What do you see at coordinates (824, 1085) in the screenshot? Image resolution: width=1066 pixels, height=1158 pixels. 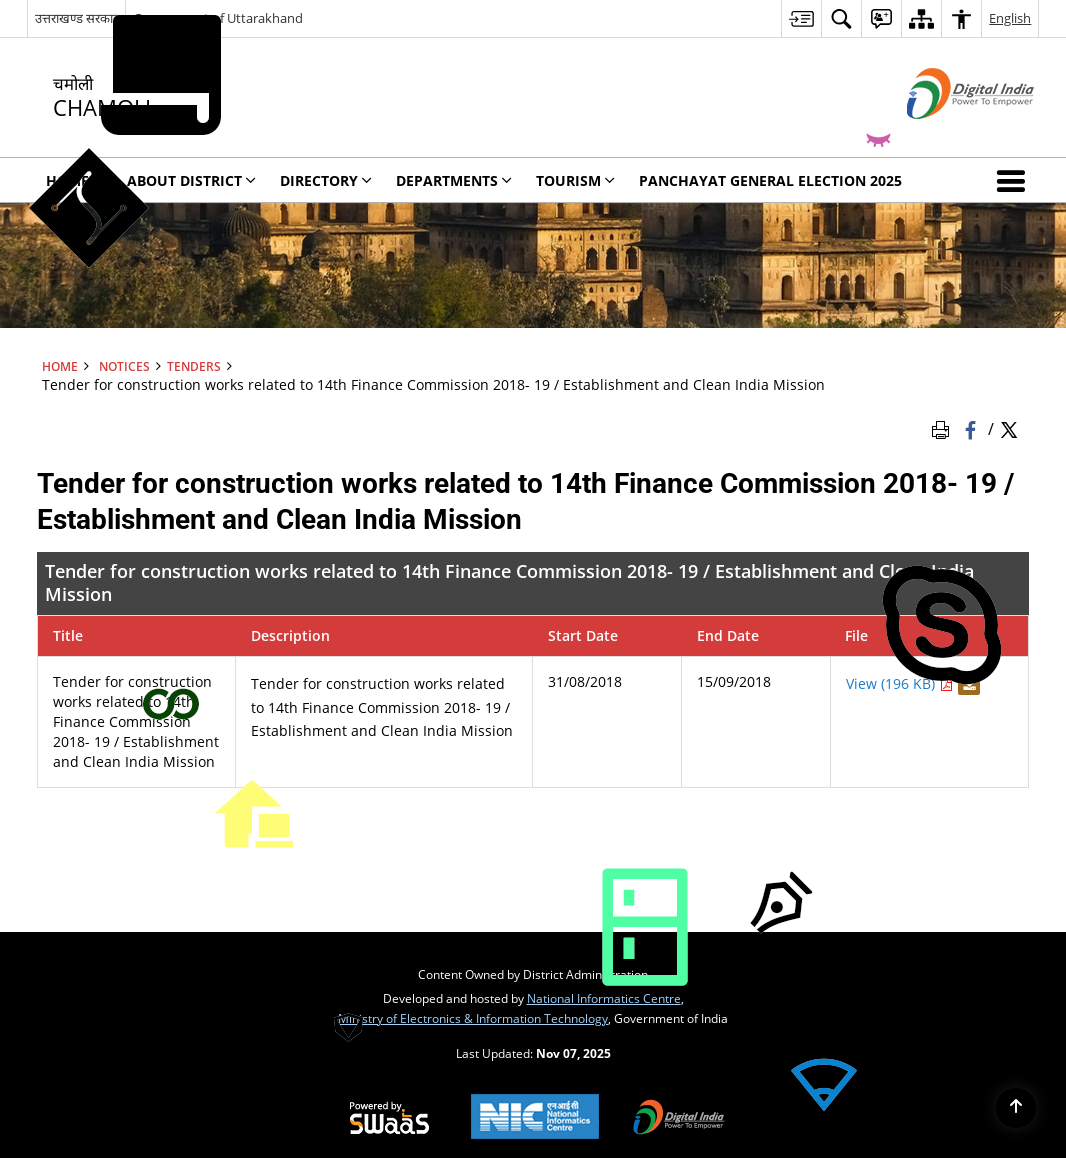 I see `indicates weak wifi signal strength` at bounding box center [824, 1085].